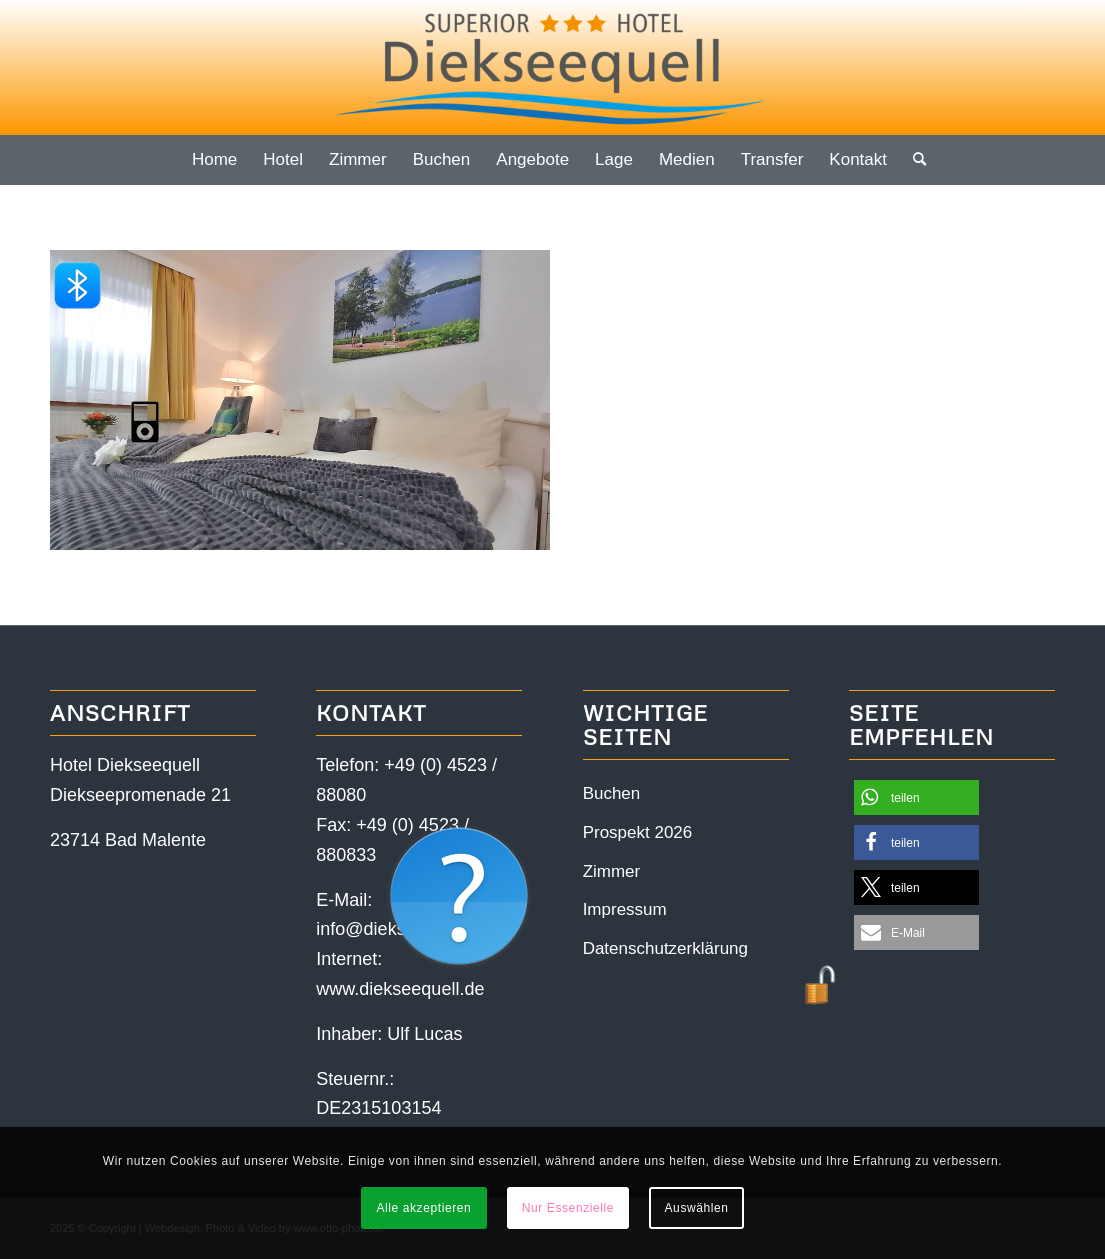 The width and height of the screenshot is (1105, 1259). Describe the element at coordinates (77, 285) in the screenshot. I see `transfer files wirelessly via bluetooth` at that location.